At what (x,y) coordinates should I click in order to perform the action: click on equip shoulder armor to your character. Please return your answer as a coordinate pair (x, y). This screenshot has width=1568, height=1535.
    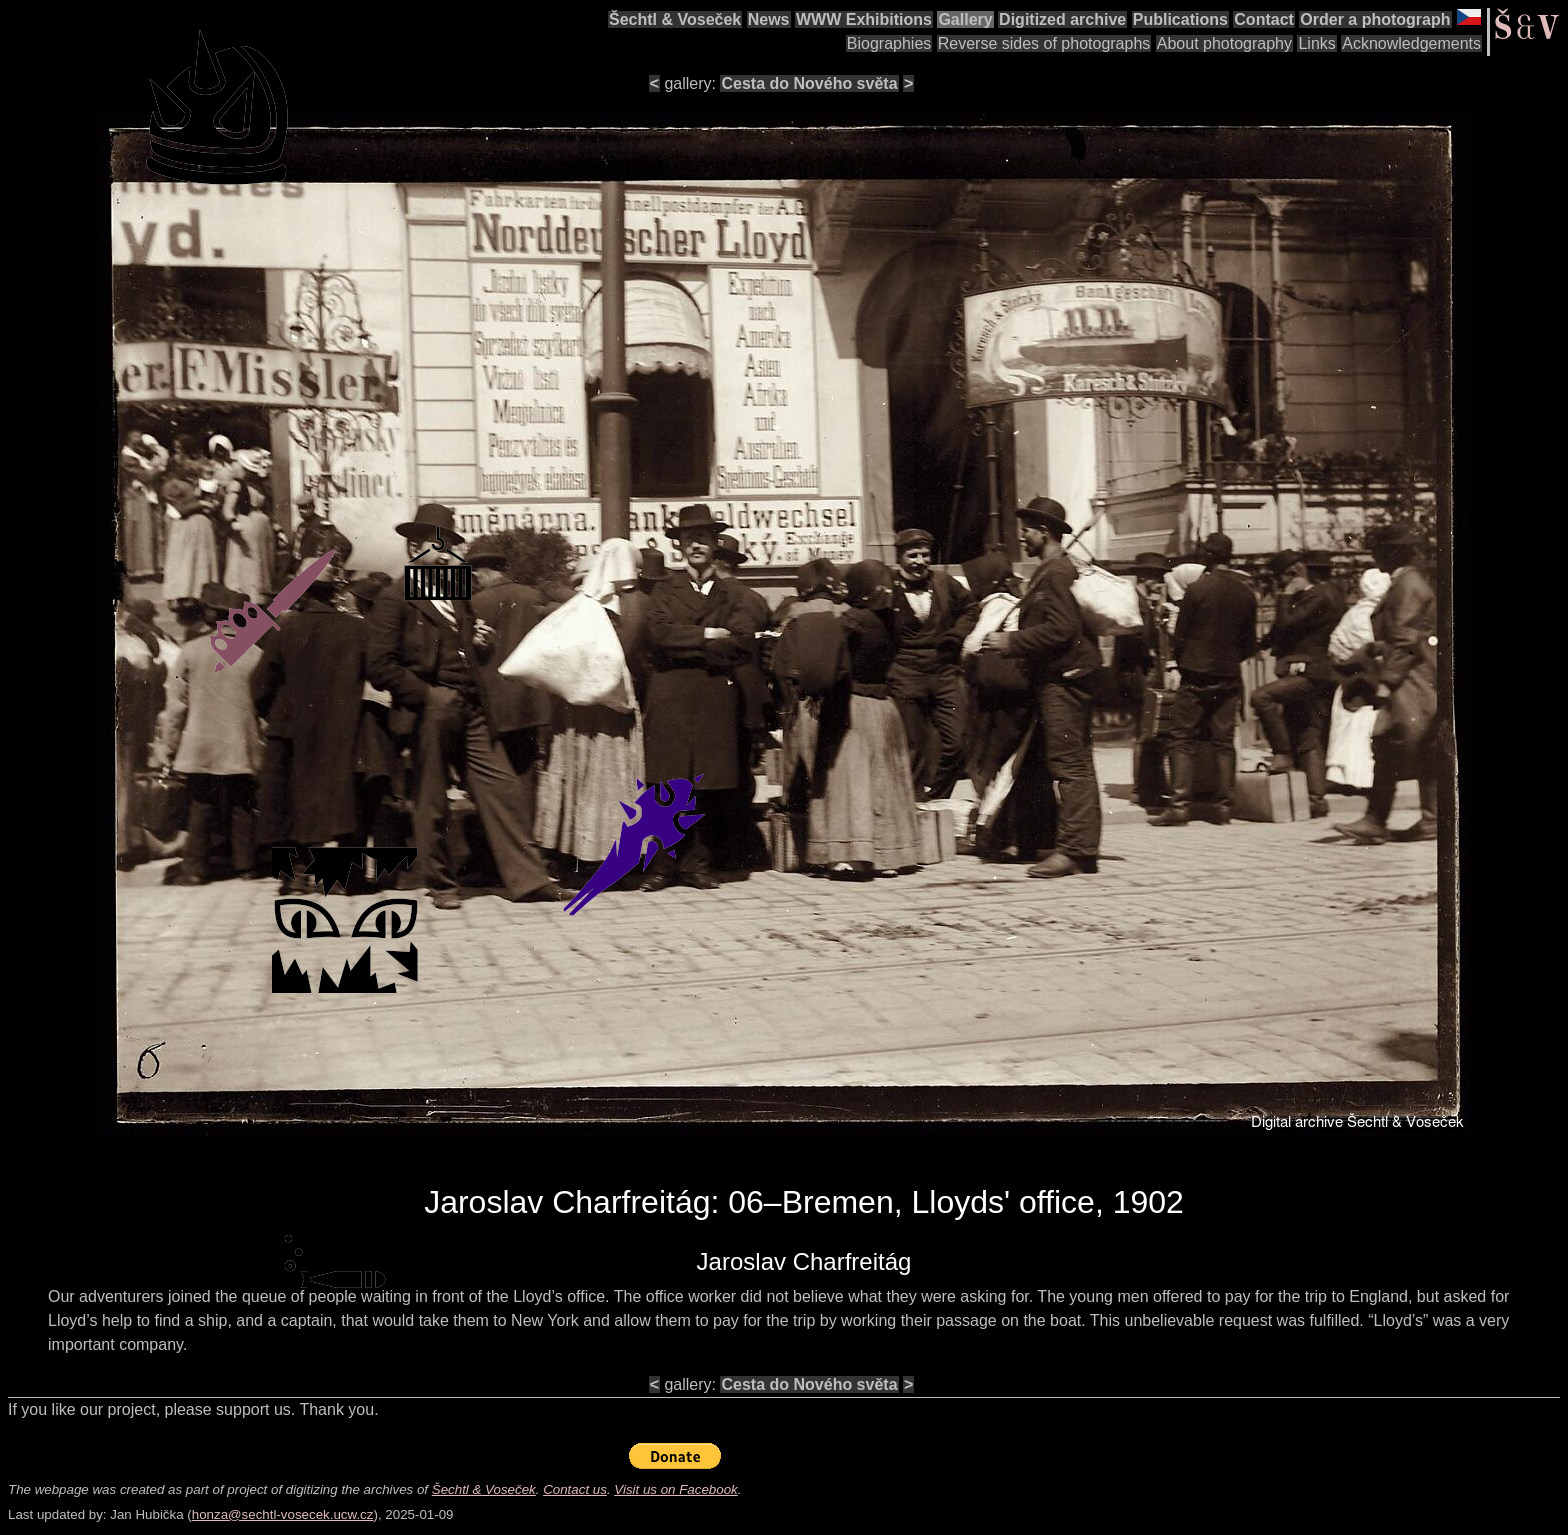
    Looking at the image, I should click on (217, 107).